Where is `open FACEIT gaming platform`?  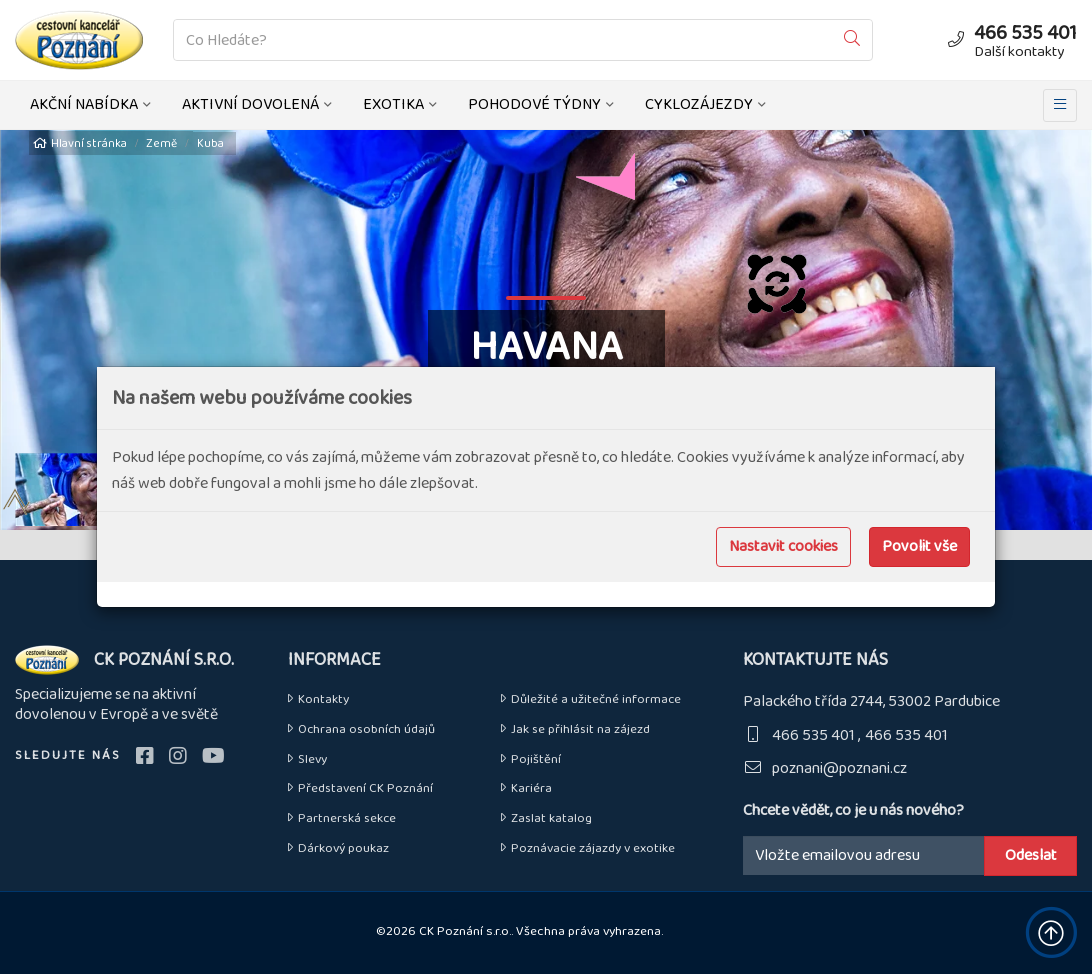 open FACEIT gaming platform is located at coordinates (605, 176).